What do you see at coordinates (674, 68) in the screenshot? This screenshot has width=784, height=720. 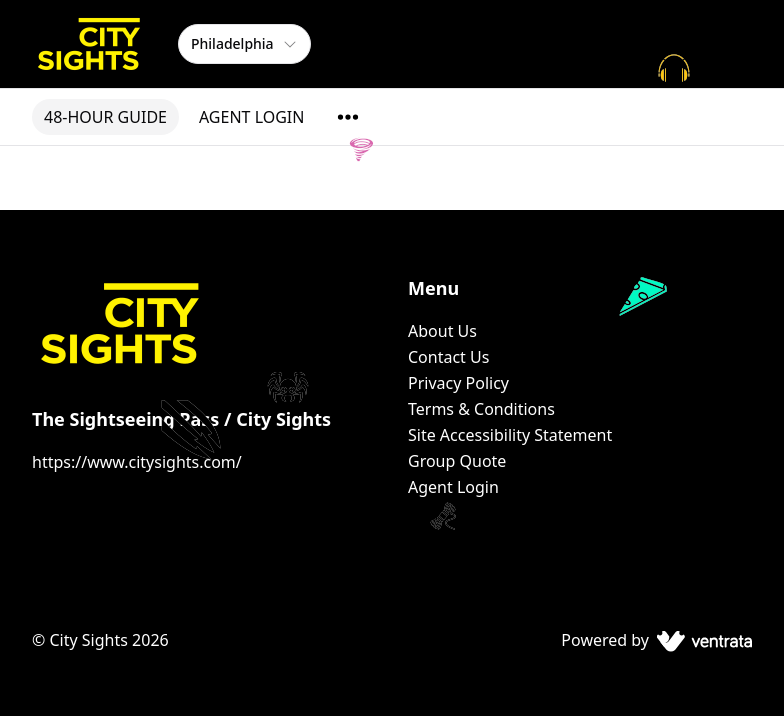 I see `listen to audio or music` at bounding box center [674, 68].